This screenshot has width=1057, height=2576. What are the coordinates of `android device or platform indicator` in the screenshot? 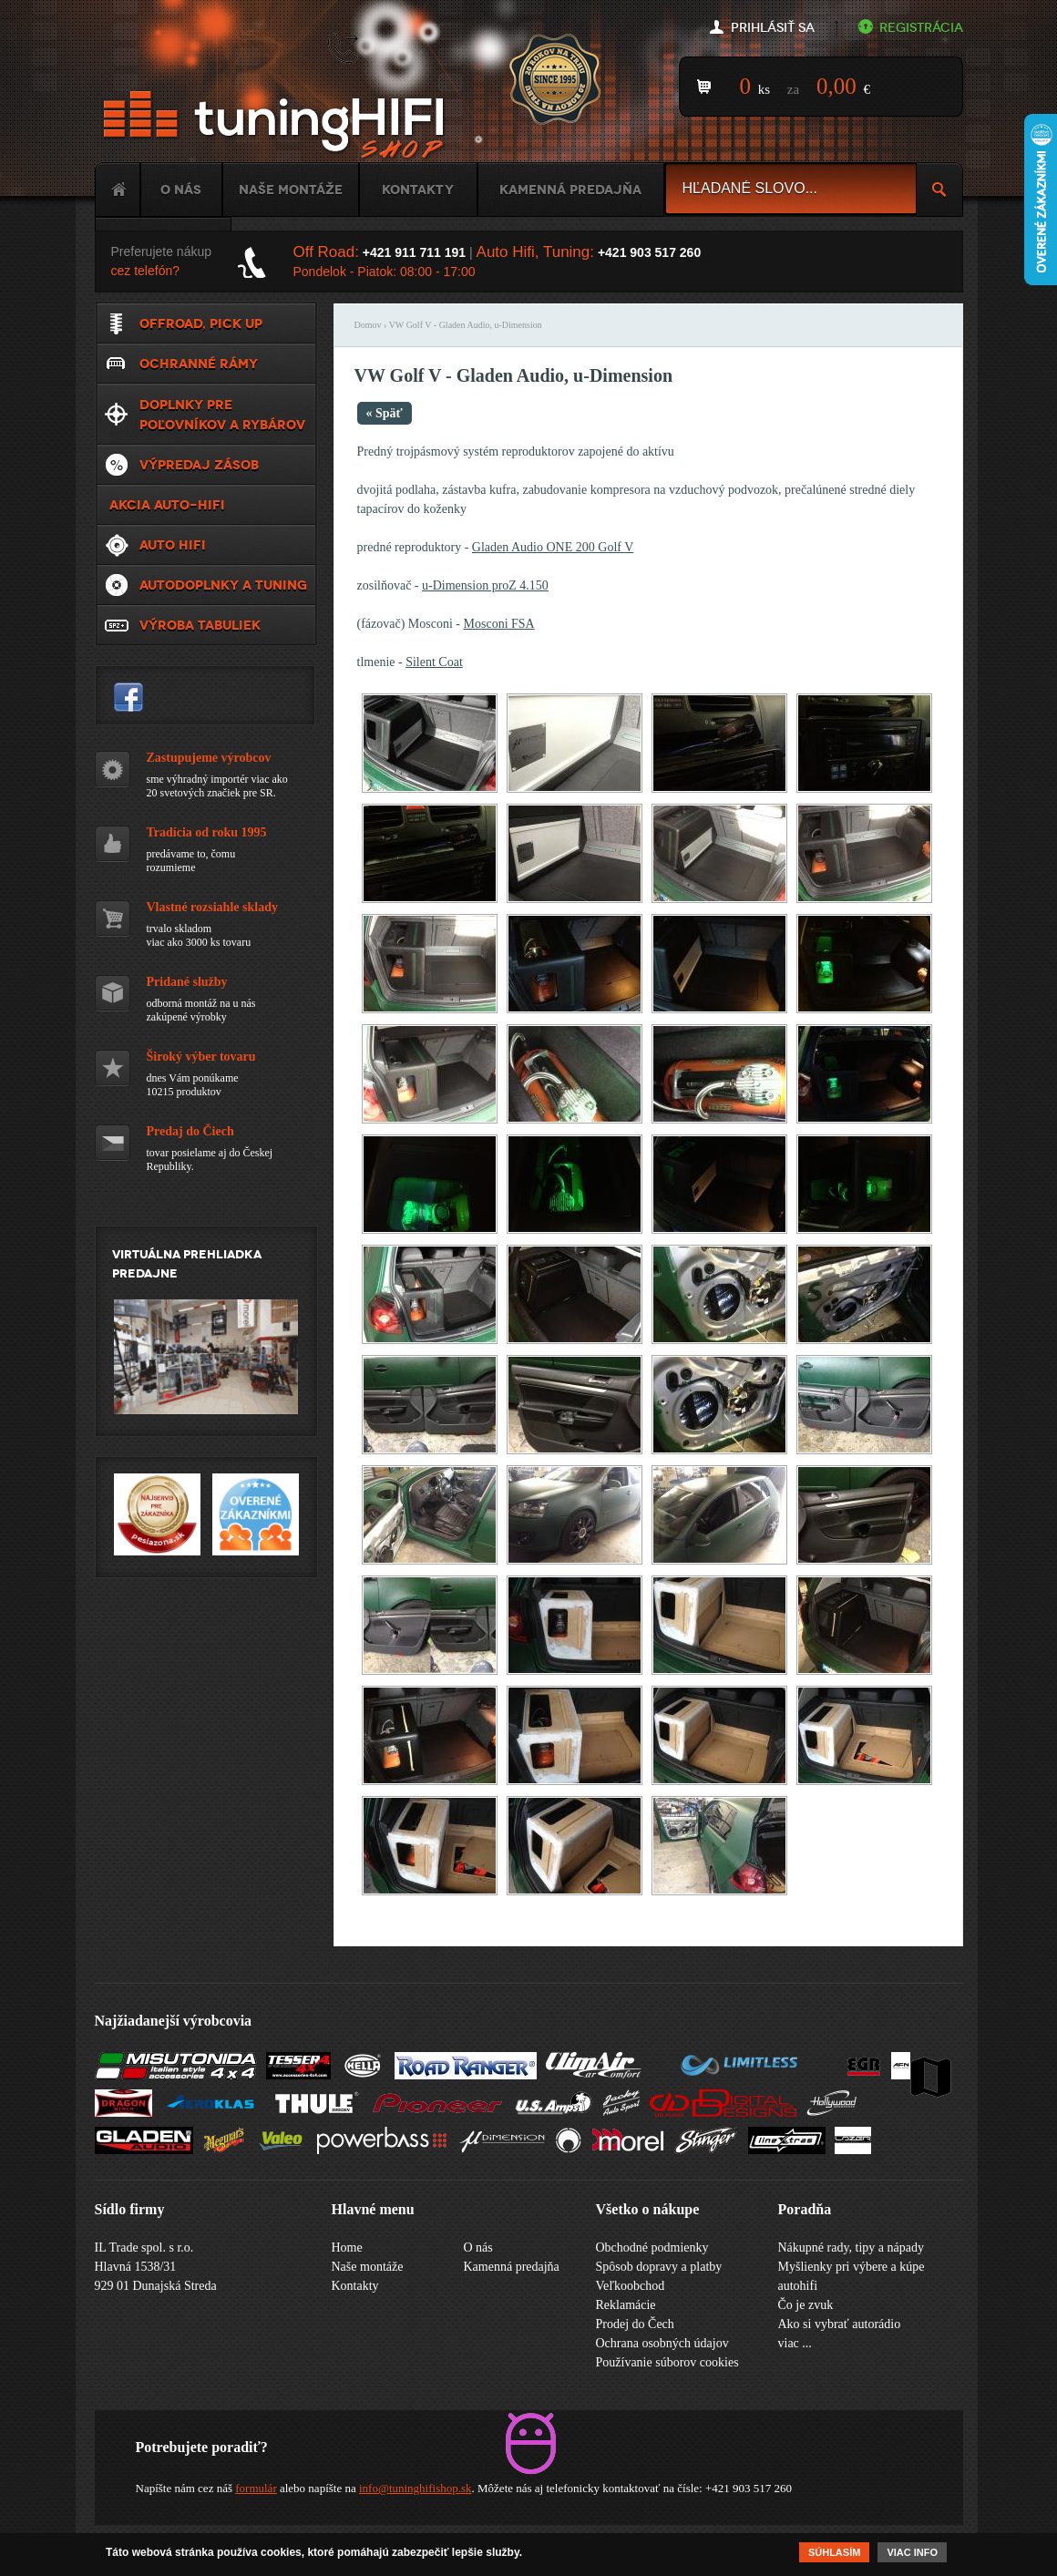 It's located at (530, 2442).